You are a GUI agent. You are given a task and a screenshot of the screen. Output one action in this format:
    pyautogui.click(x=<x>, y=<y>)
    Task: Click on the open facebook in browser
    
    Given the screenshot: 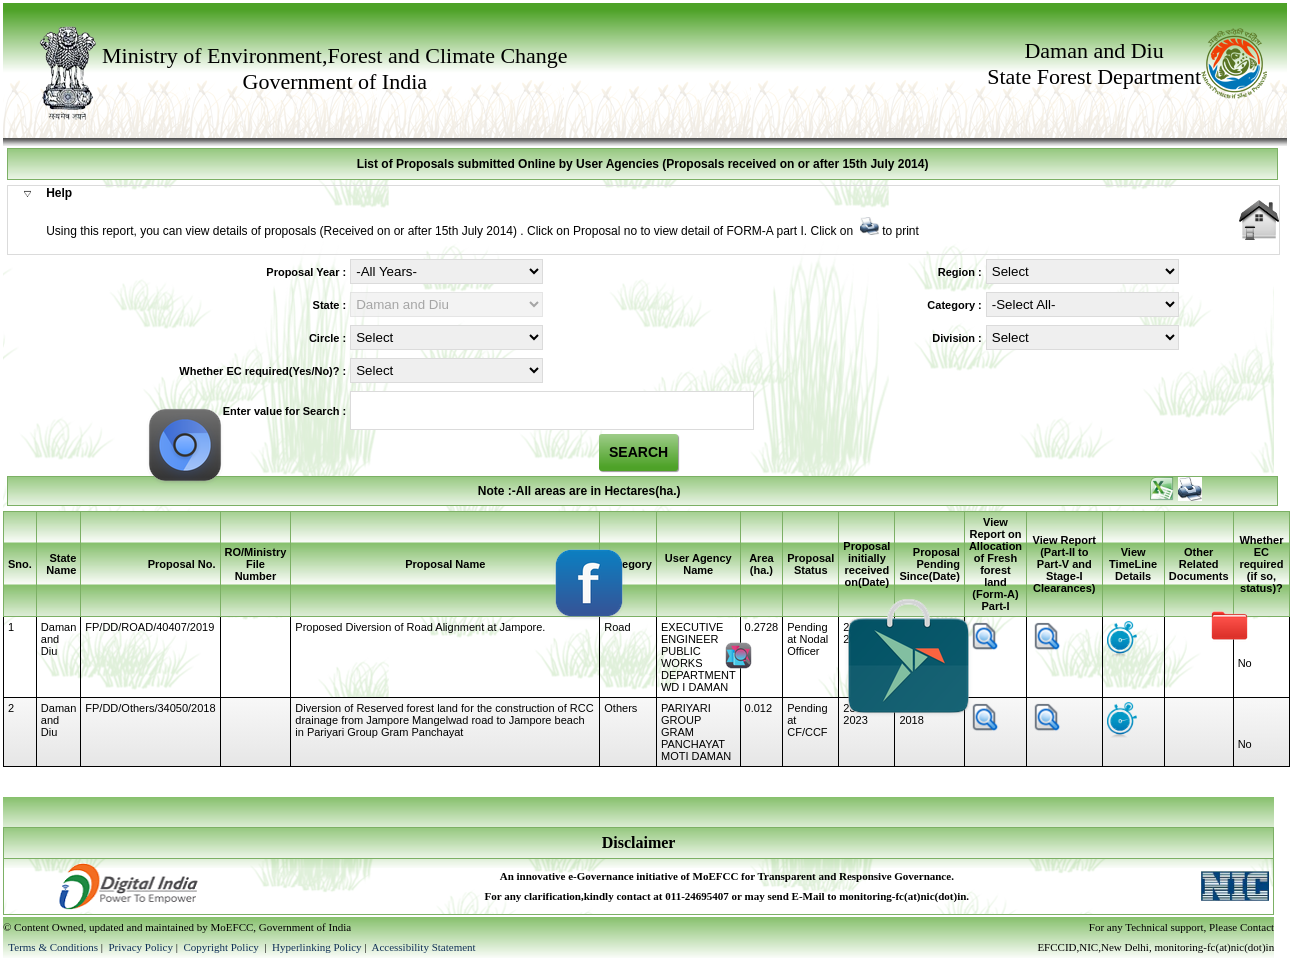 What is the action you would take?
    pyautogui.click(x=589, y=583)
    